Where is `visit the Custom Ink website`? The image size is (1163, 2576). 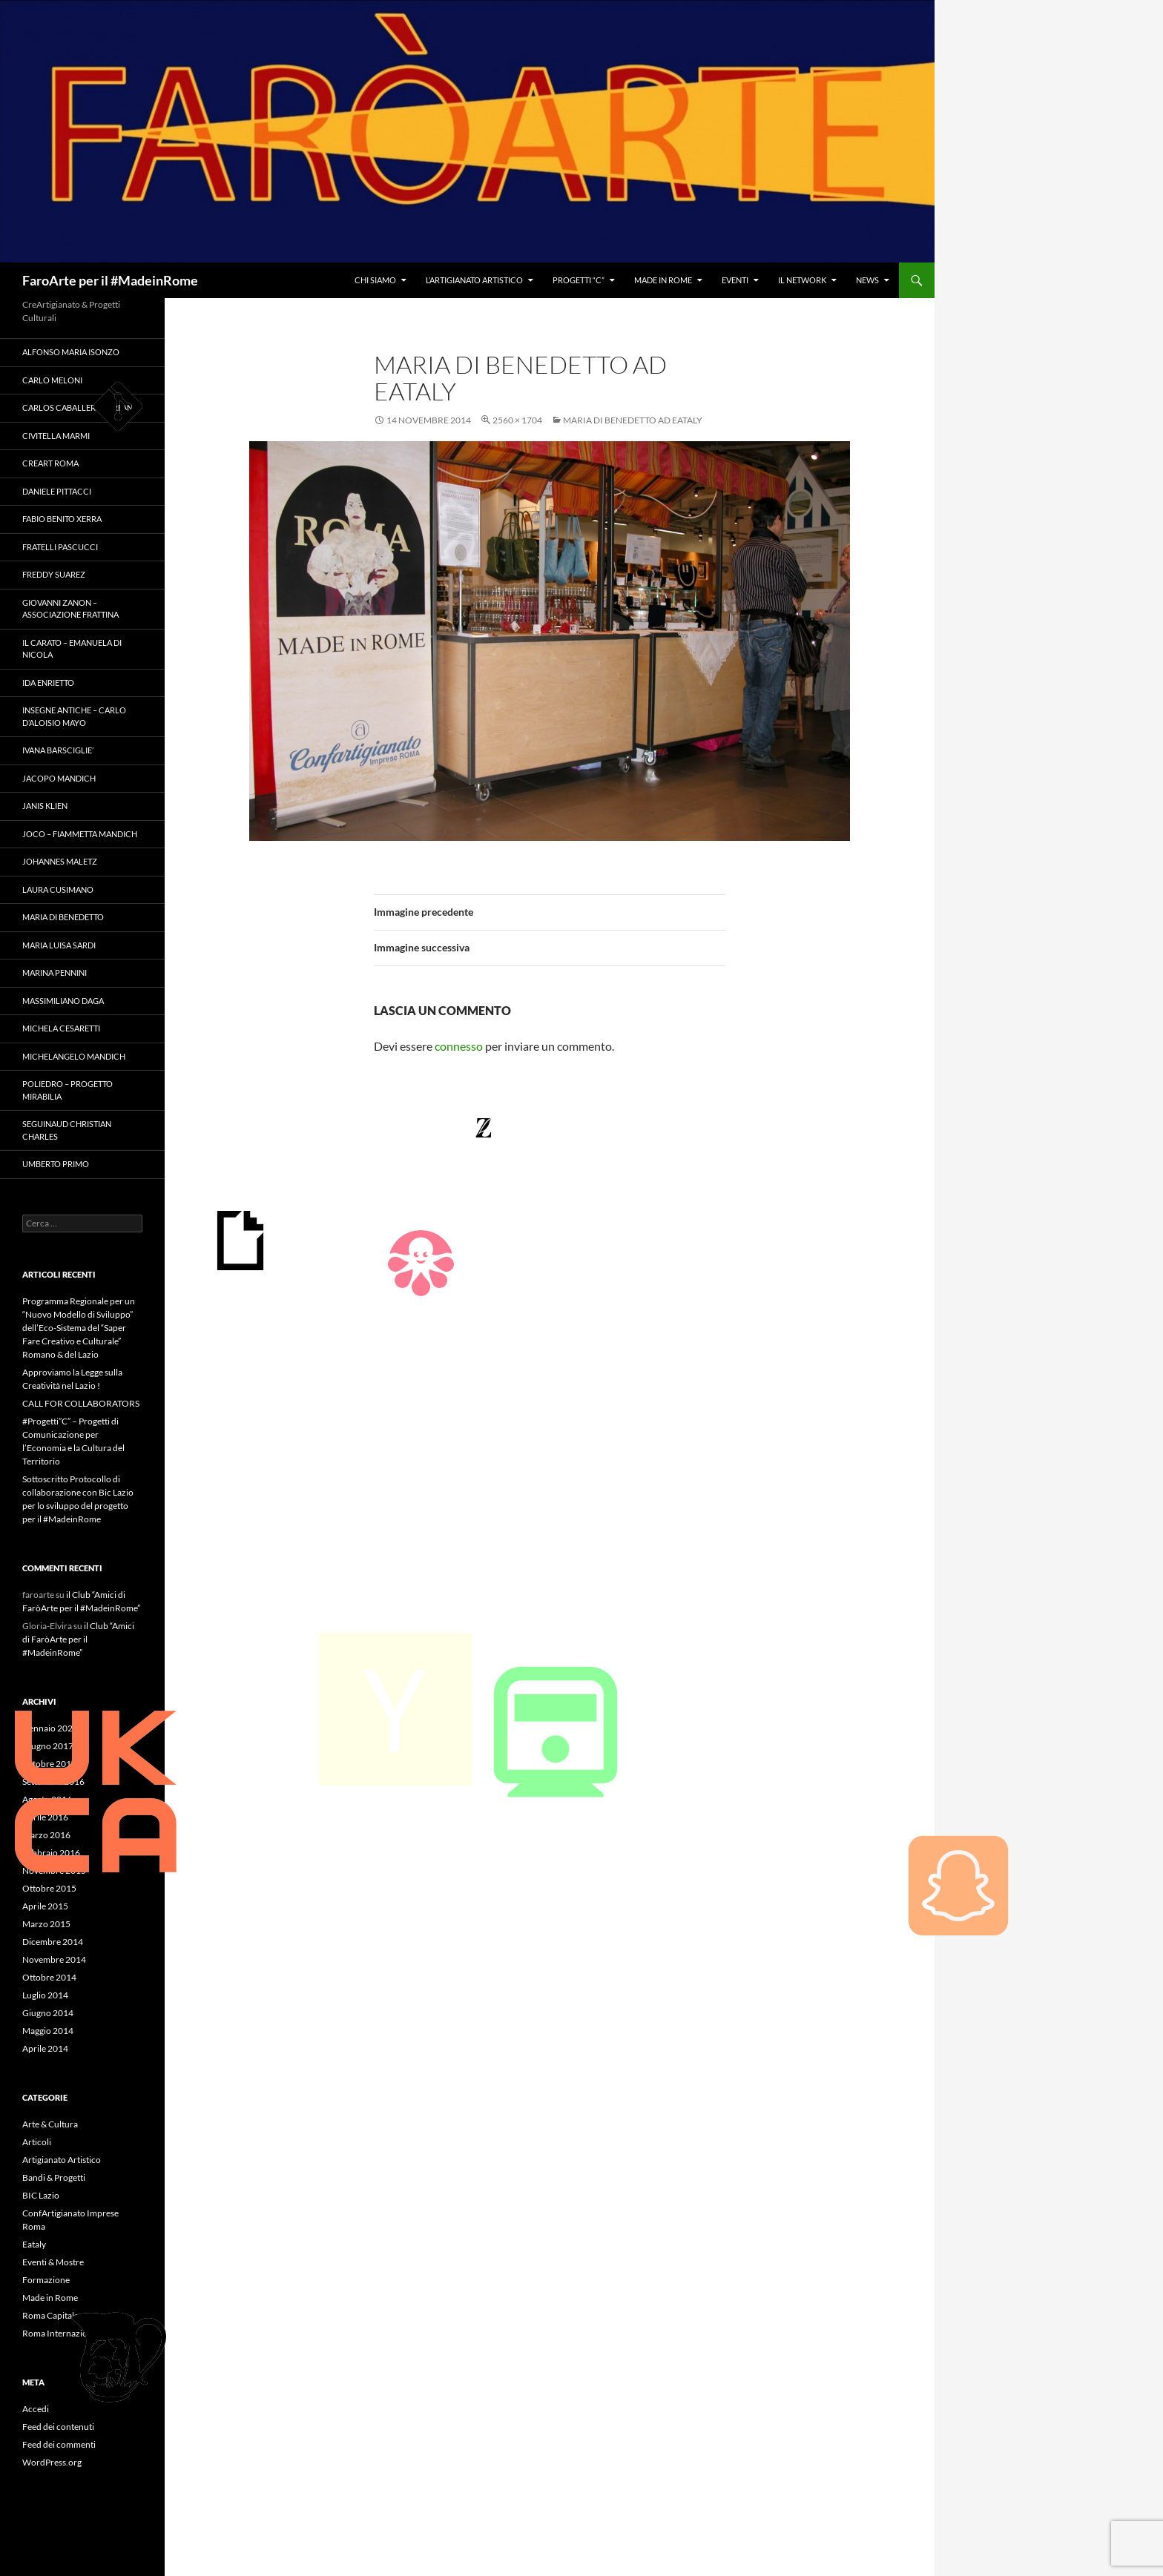
visit the Custom Ink website is located at coordinates (421, 1263).